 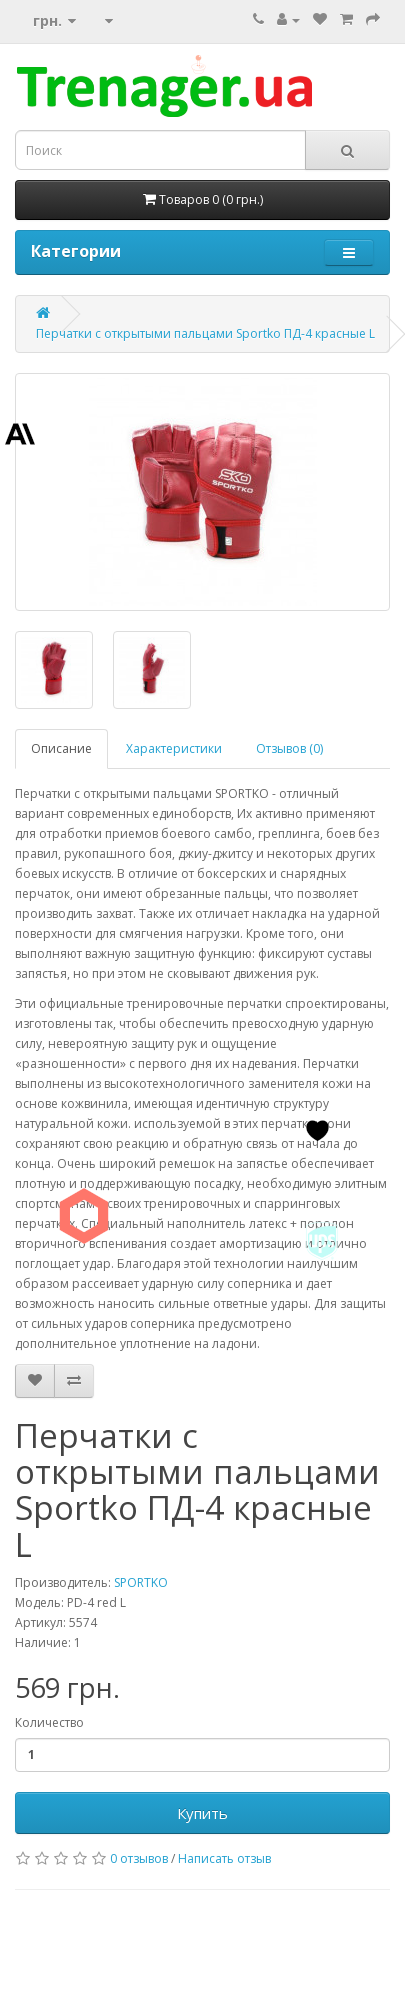 What do you see at coordinates (198, 64) in the screenshot?
I see `launch retropie emulation software` at bounding box center [198, 64].